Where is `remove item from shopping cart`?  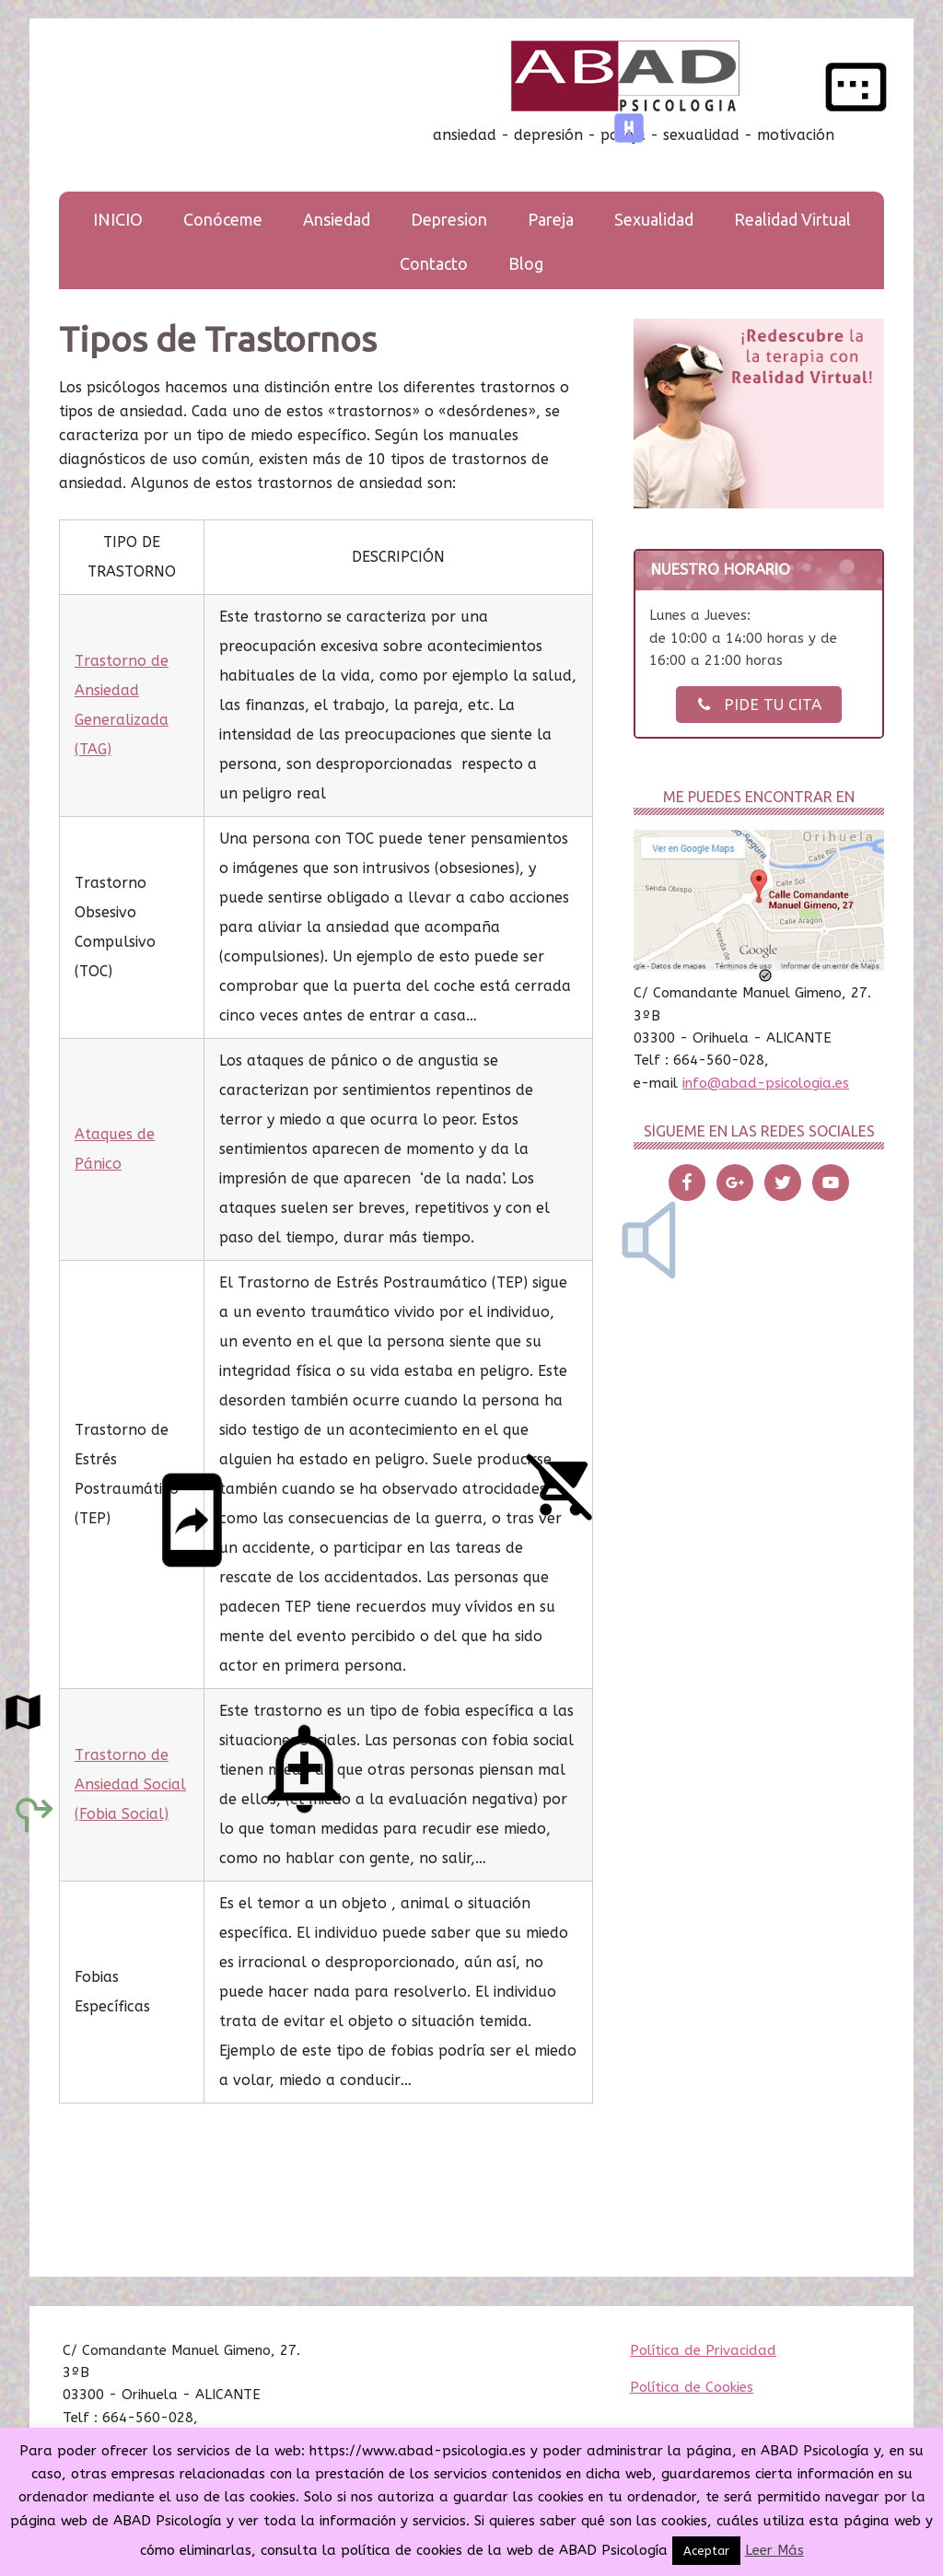
remove item from shopping cart is located at coordinates (561, 1486).